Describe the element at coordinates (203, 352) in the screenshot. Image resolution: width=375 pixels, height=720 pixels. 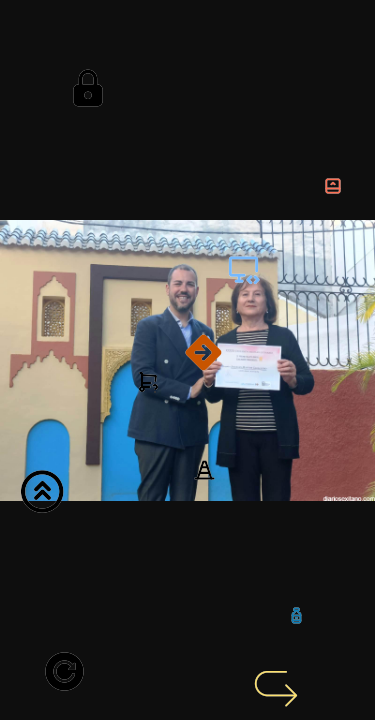
I see `navigate to next step or section` at that location.